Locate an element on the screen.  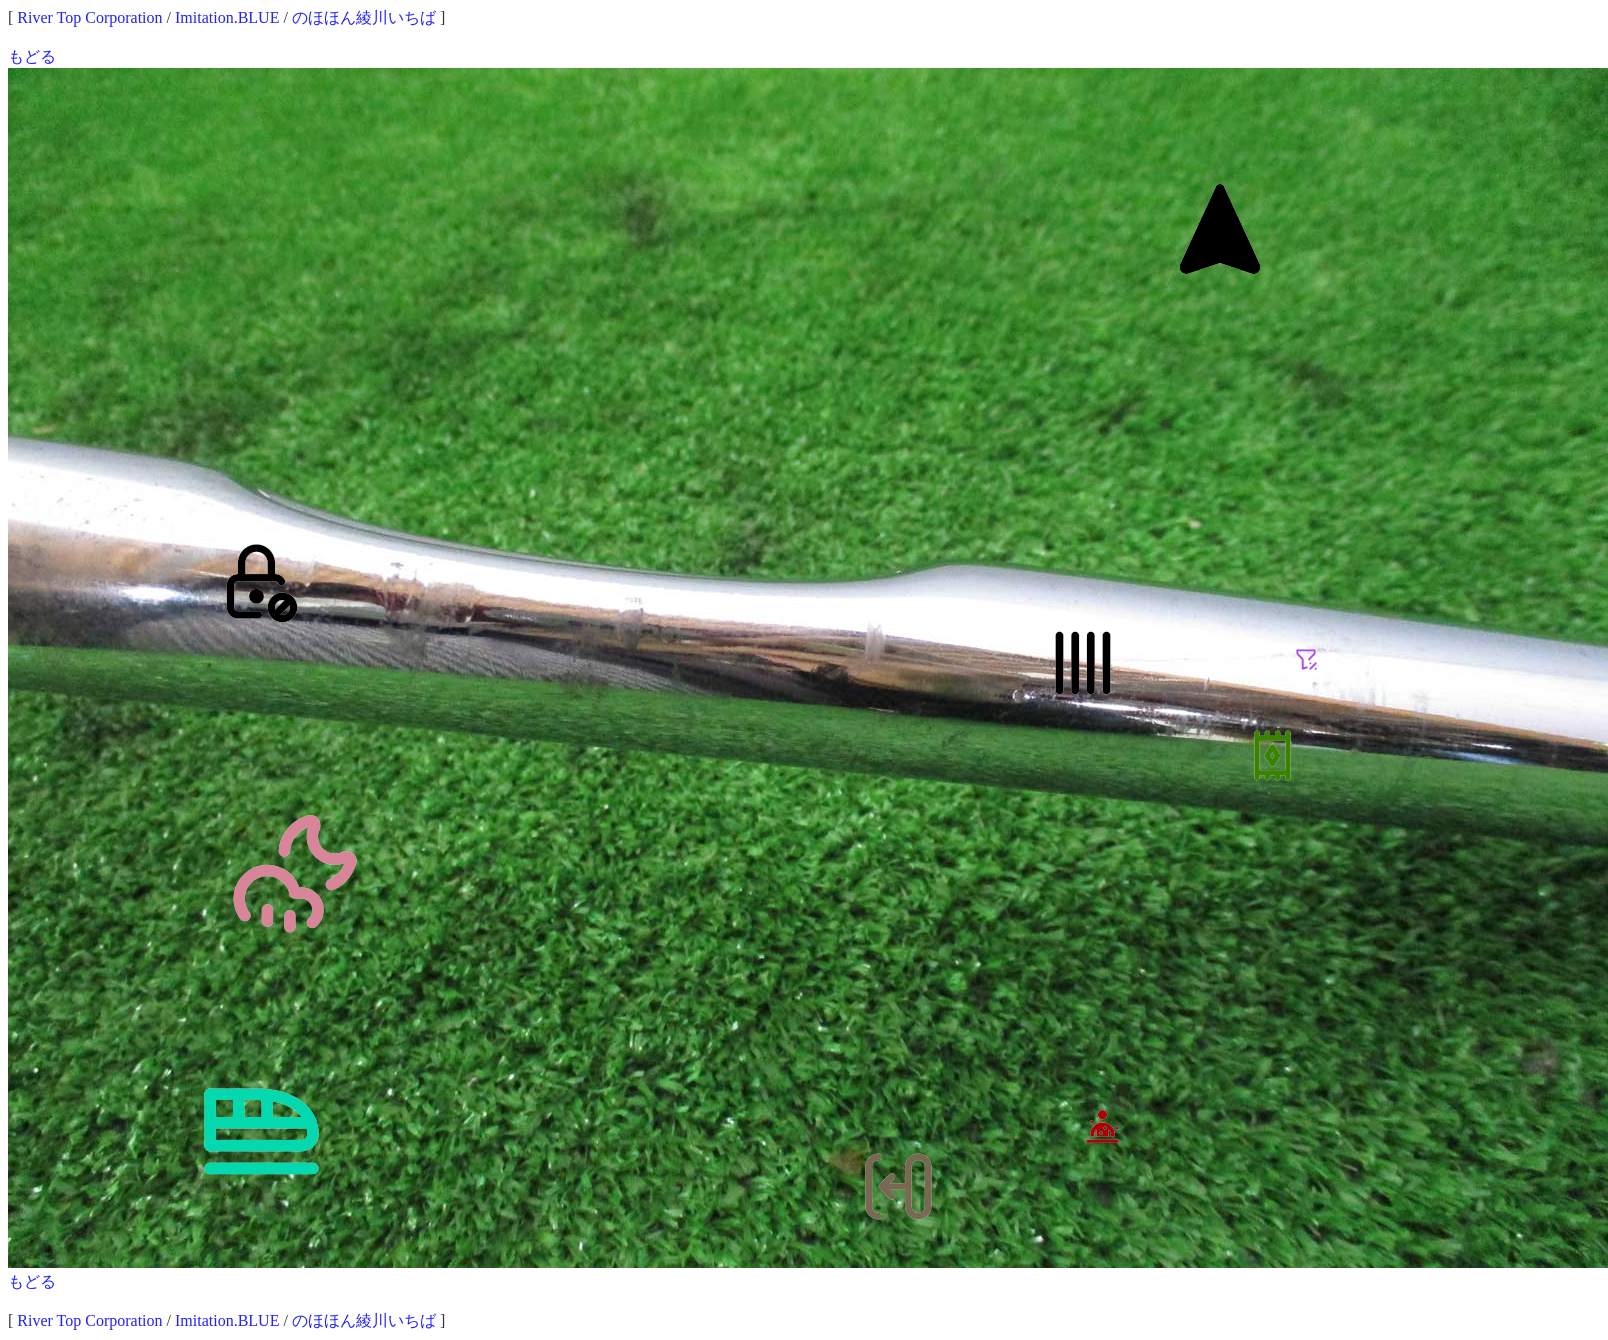
indicates nighttime rainy weather conditions is located at coordinates (295, 870).